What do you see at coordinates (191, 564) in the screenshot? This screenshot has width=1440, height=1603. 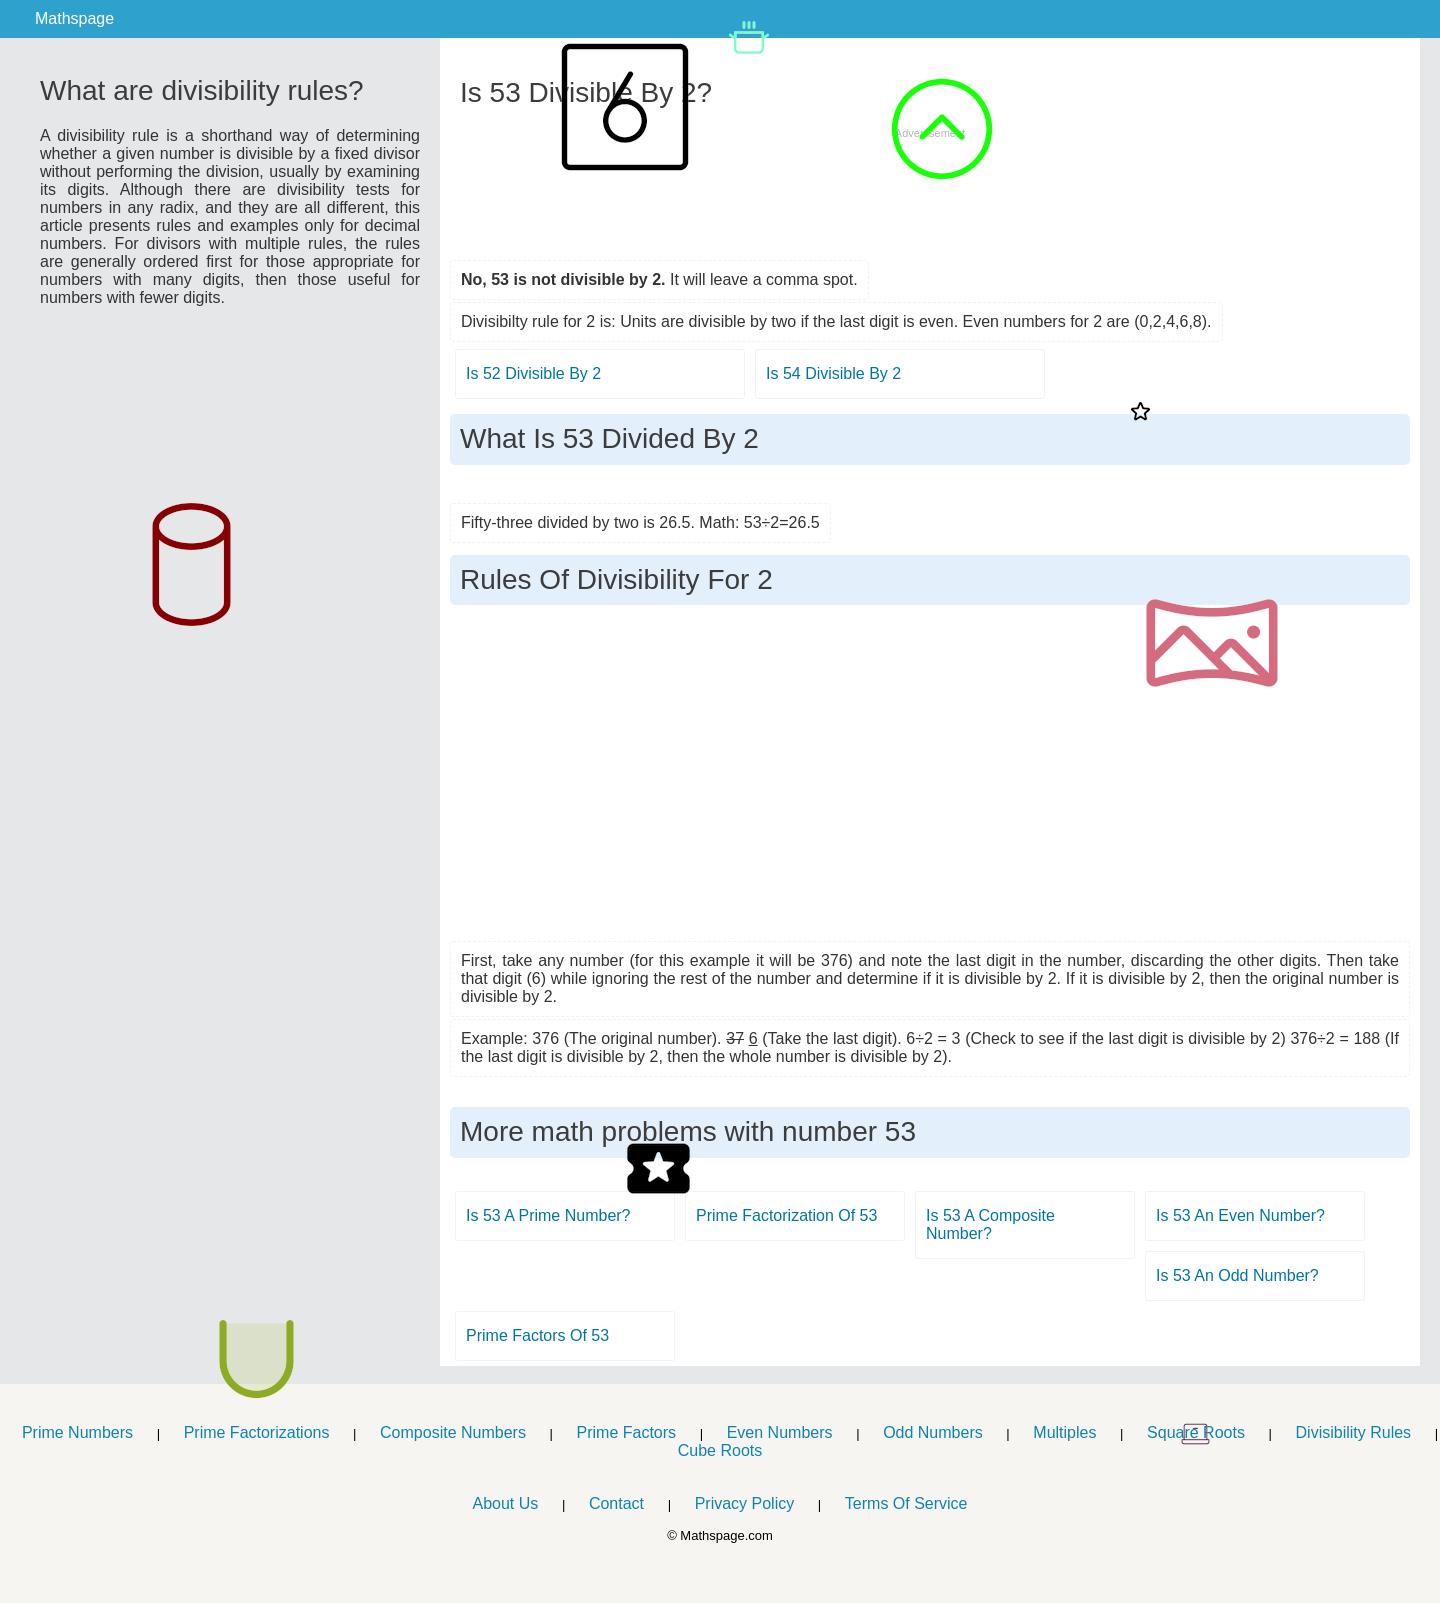 I see `database or data storage` at bounding box center [191, 564].